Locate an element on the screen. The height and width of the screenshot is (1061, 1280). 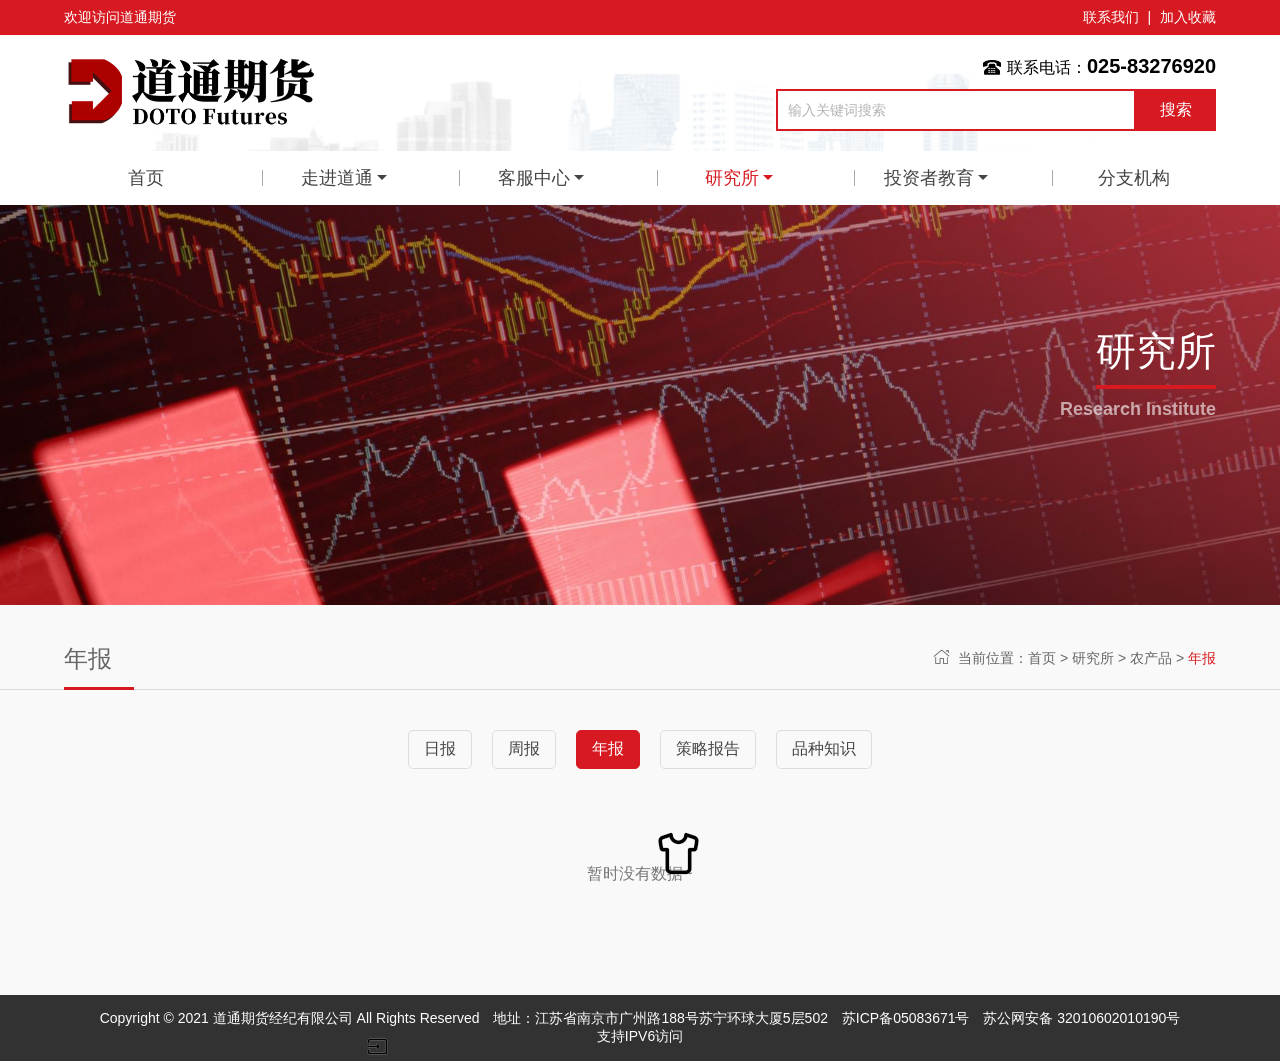
input or import data into the current view is located at coordinates (377, 1046).